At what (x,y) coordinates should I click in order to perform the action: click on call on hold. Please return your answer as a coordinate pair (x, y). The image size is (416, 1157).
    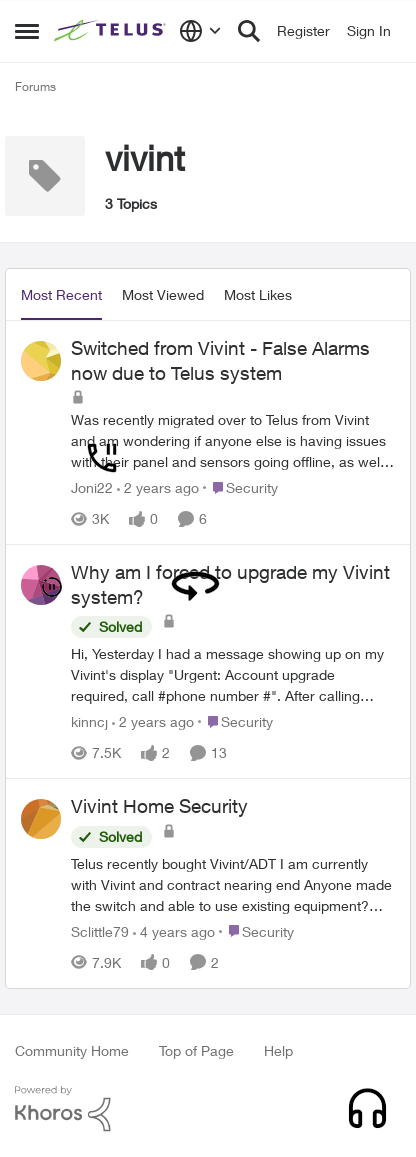
    Looking at the image, I should click on (102, 458).